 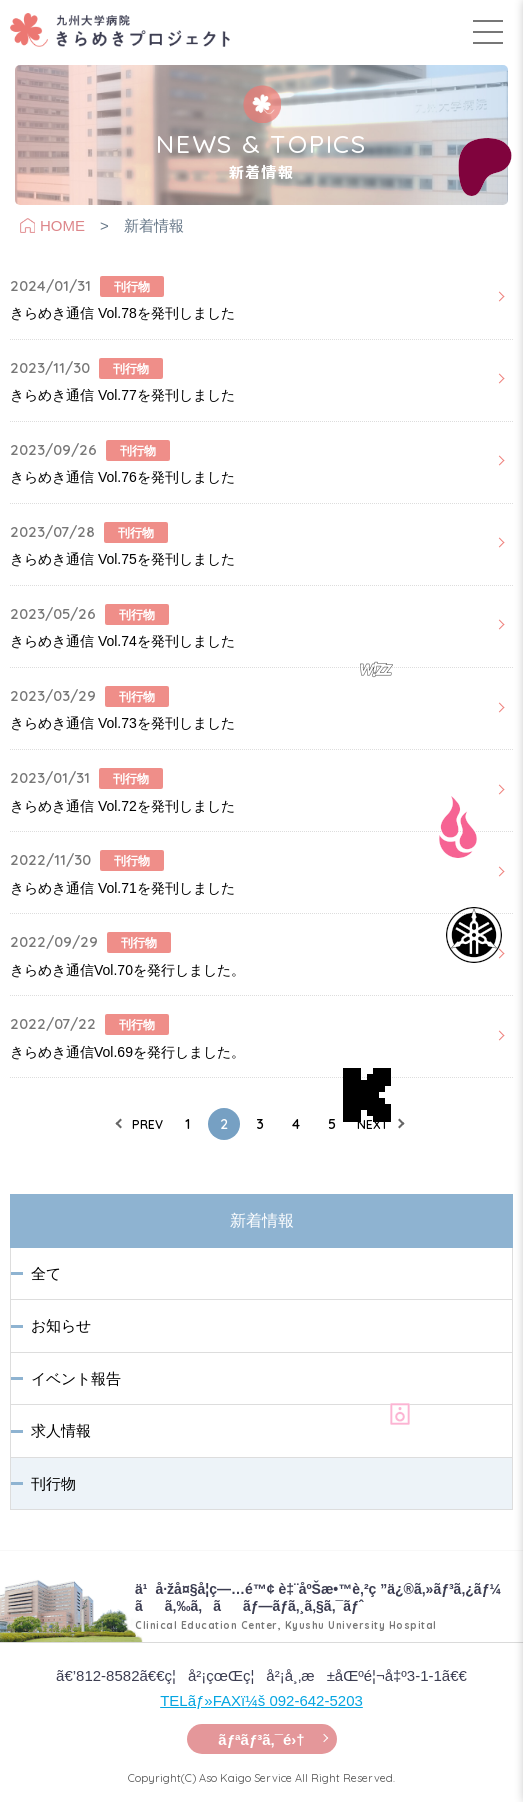 I want to click on adjust speaker or audio output settings, so click(x=400, y=1414).